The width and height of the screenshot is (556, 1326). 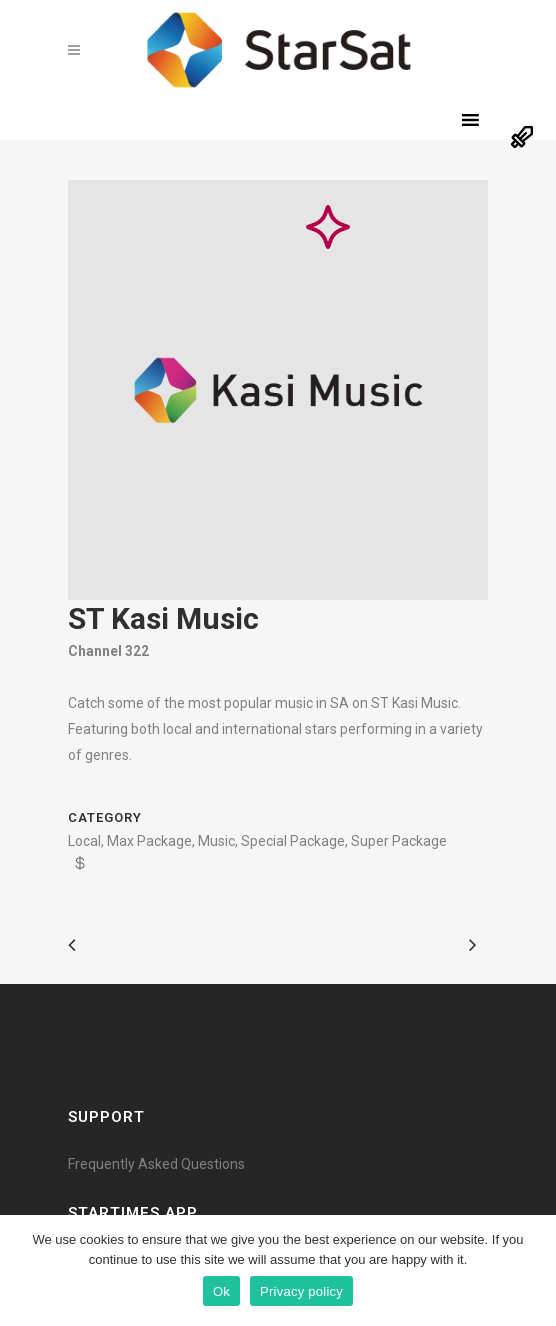 I want to click on view account balance or financial information, so click(x=80, y=863).